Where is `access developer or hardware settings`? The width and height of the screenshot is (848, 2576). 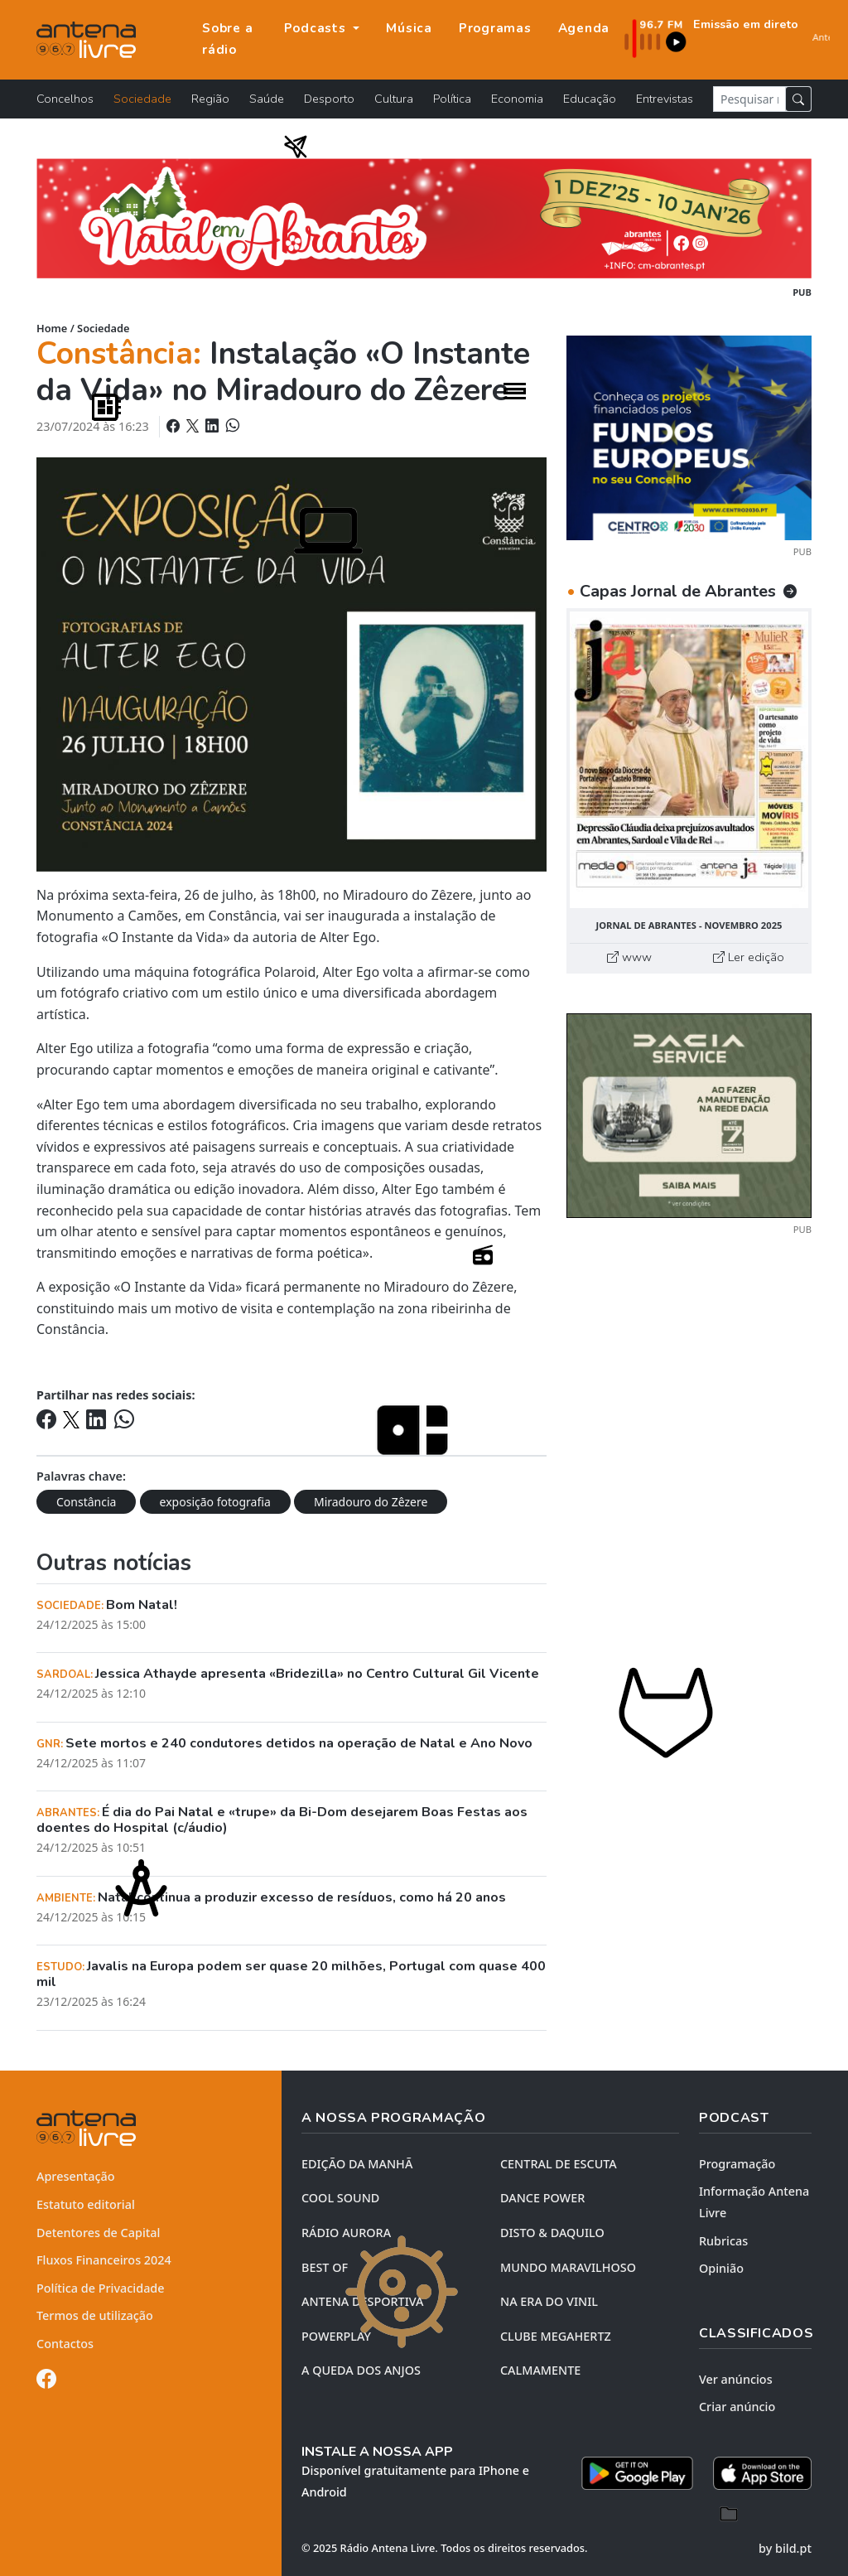 access developer or hardware settings is located at coordinates (106, 407).